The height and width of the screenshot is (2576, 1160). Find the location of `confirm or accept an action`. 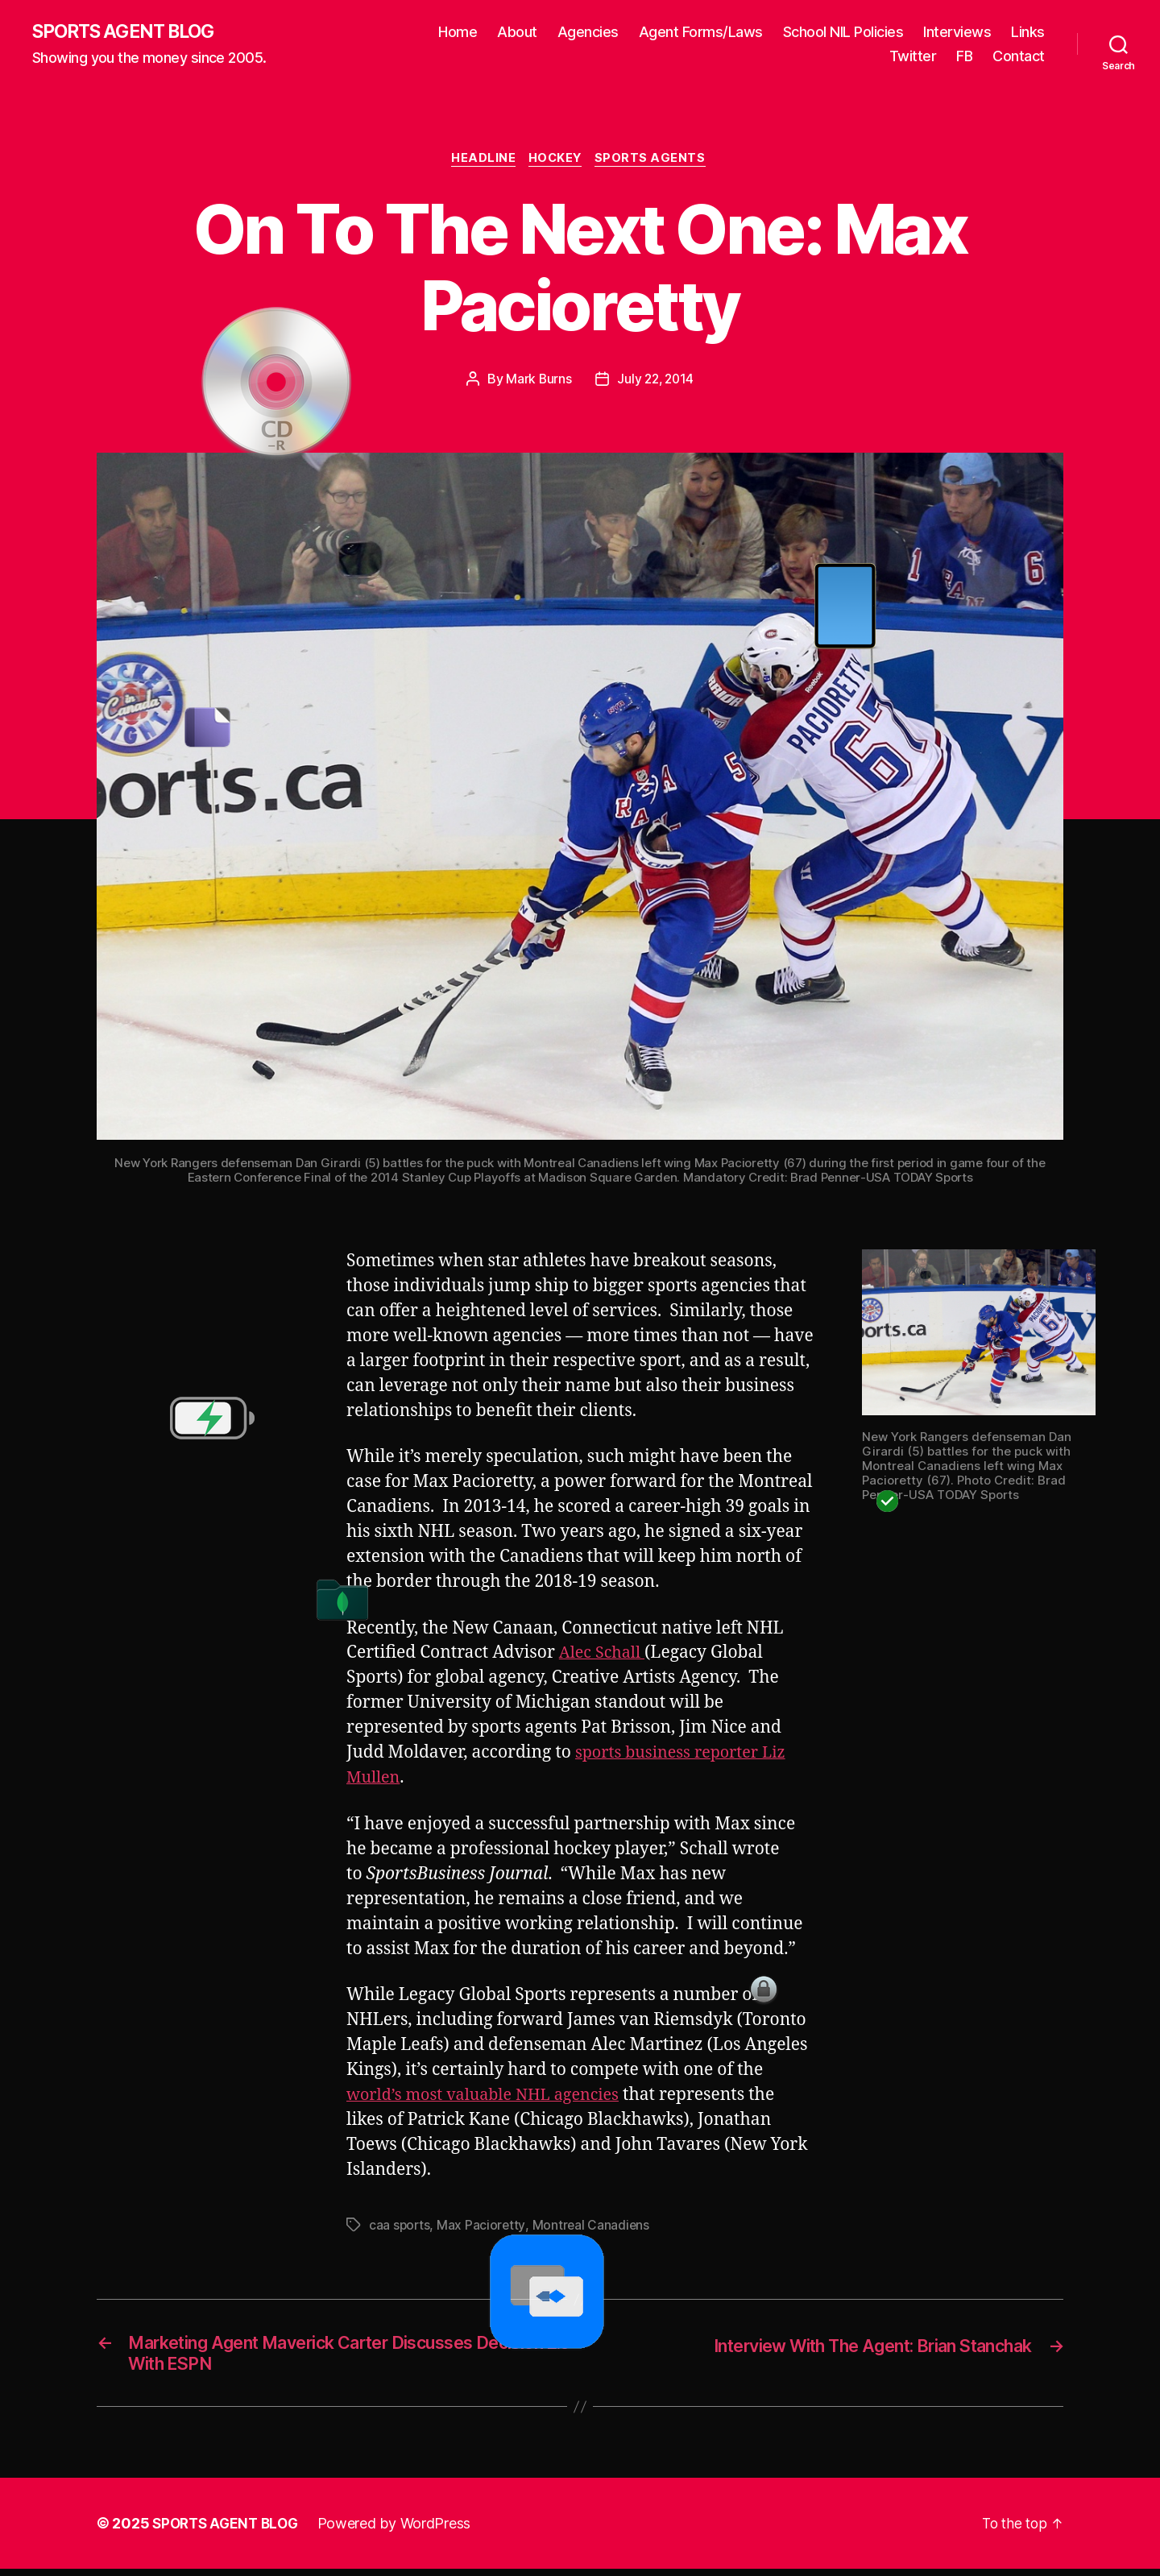

confirm or accept an action is located at coordinates (887, 1501).